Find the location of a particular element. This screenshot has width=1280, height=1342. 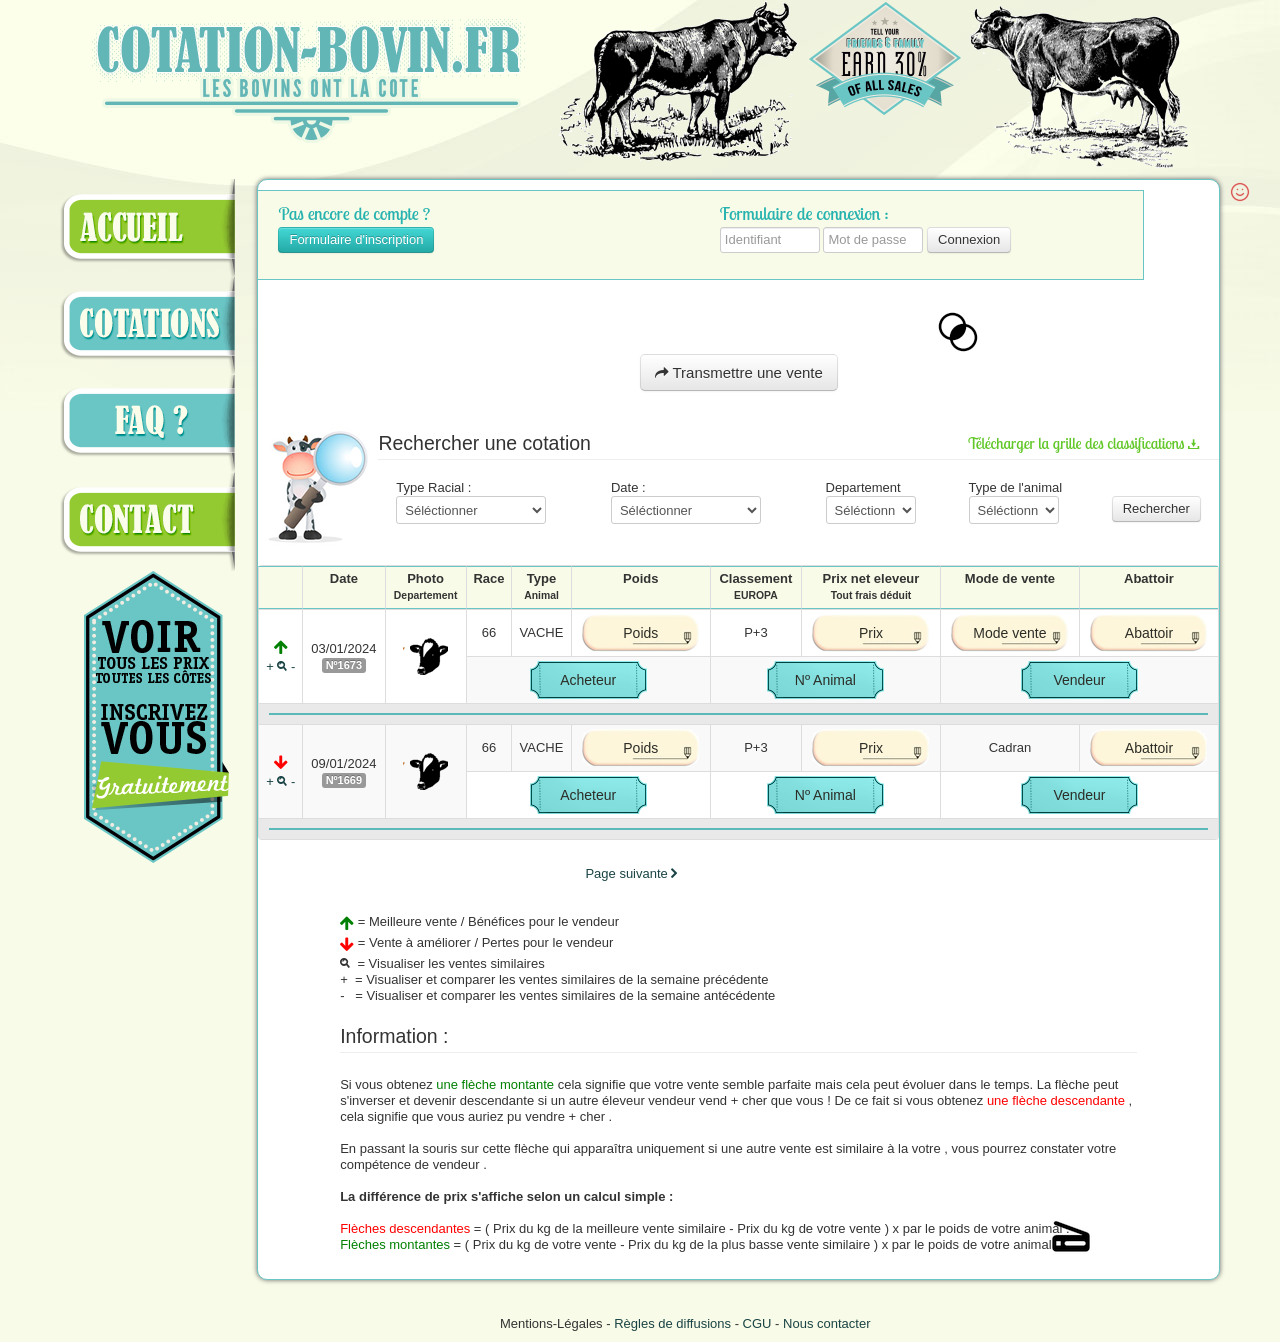

apply intersection operation to selected shapes is located at coordinates (958, 332).